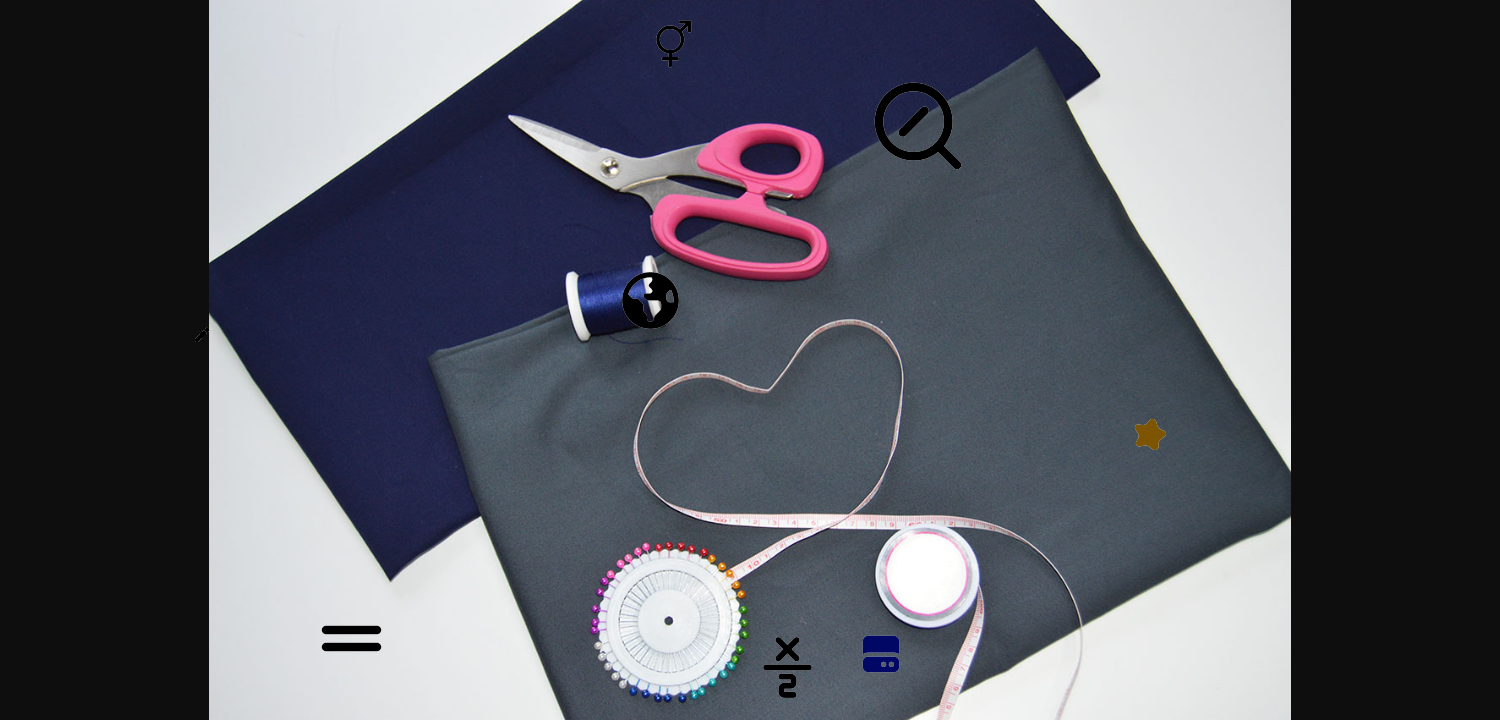 The image size is (1500, 720). What do you see at coordinates (672, 43) in the screenshot?
I see `select intersex gender identity` at bounding box center [672, 43].